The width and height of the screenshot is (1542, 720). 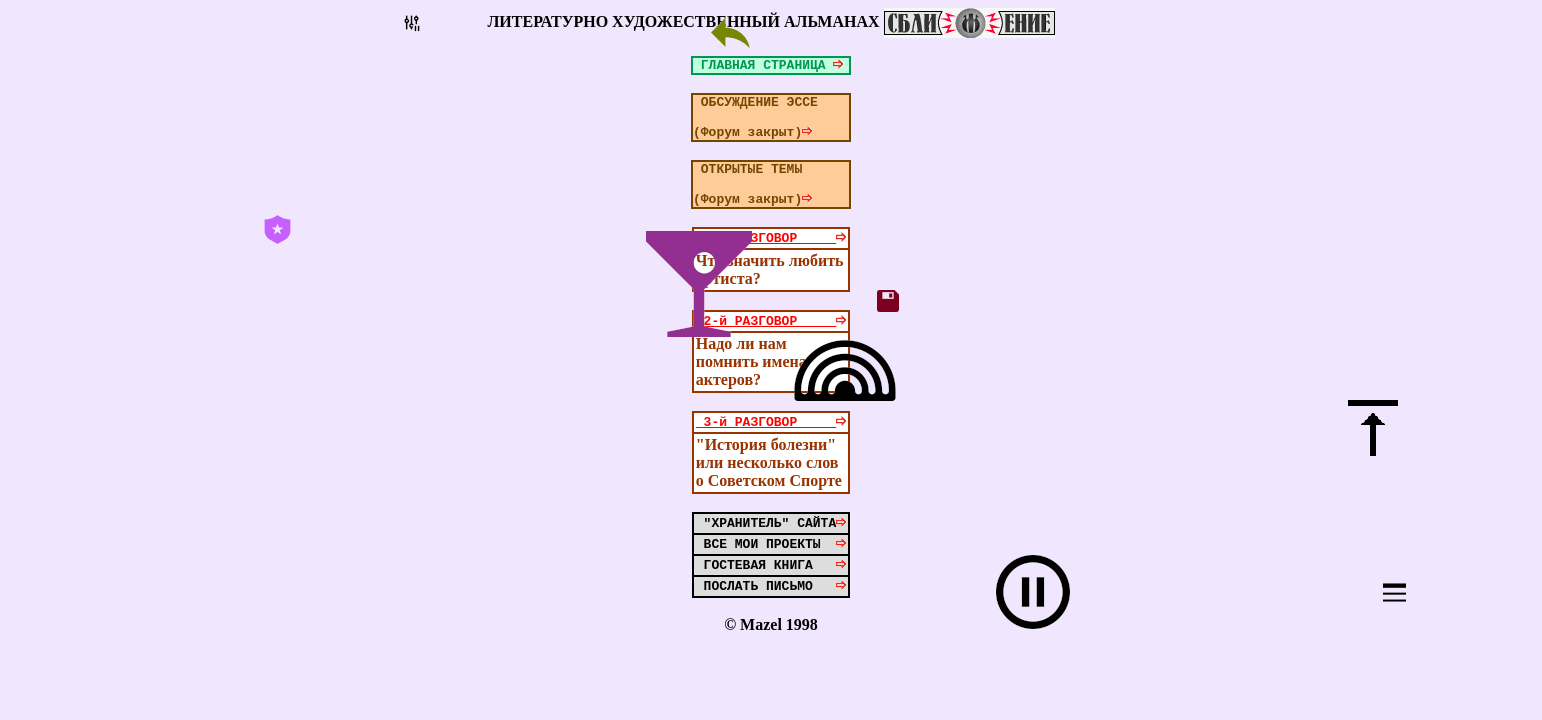 What do you see at coordinates (277, 229) in the screenshot?
I see `view security or protection settings` at bounding box center [277, 229].